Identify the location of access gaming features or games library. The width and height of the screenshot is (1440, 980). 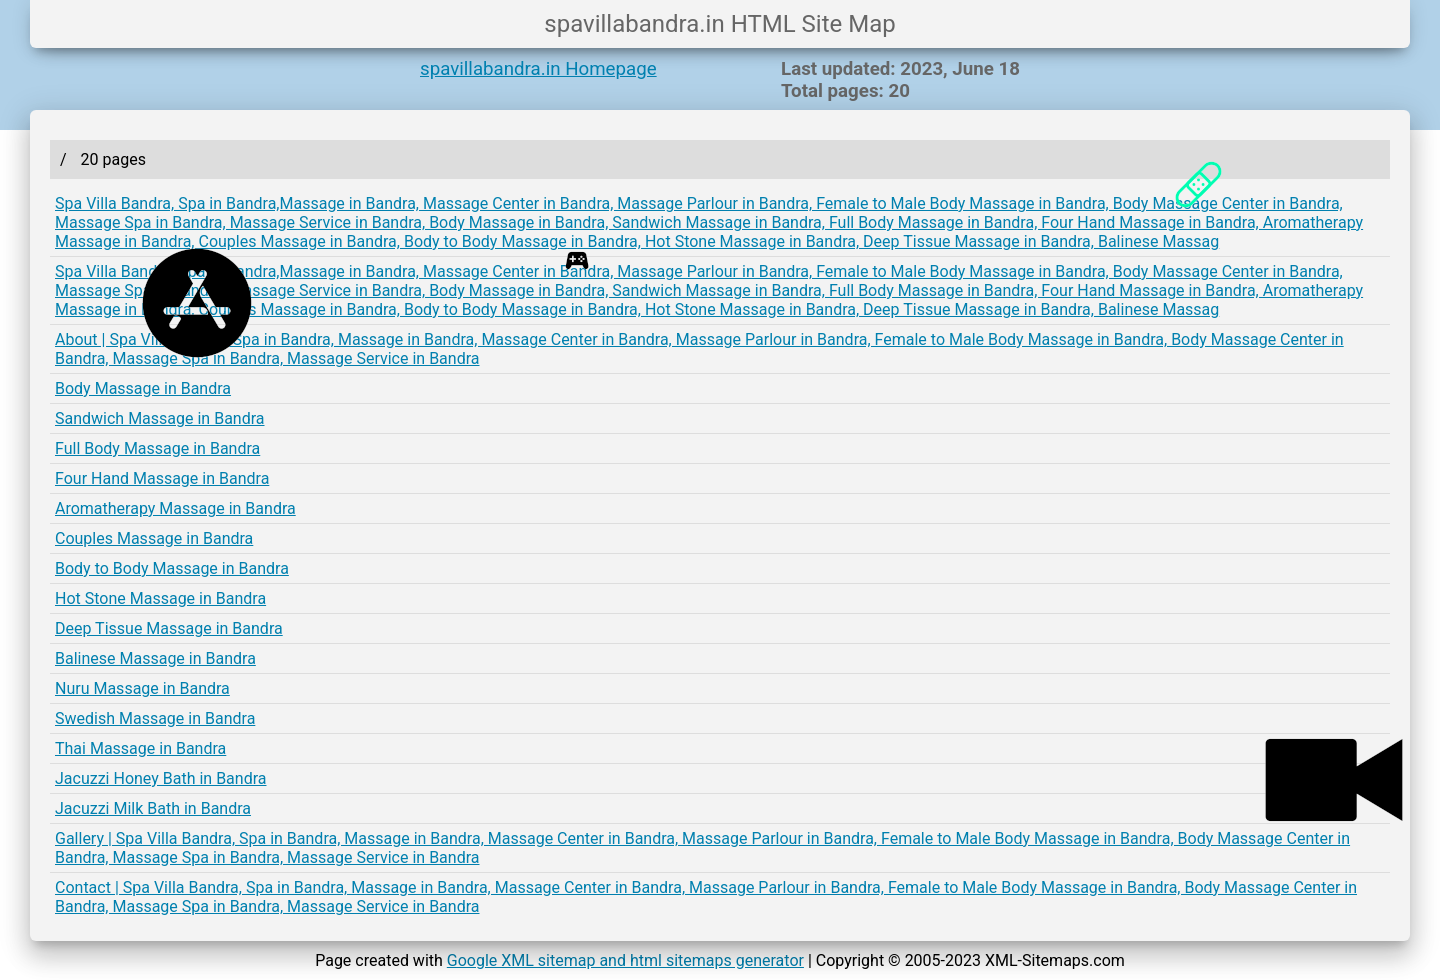
(577, 260).